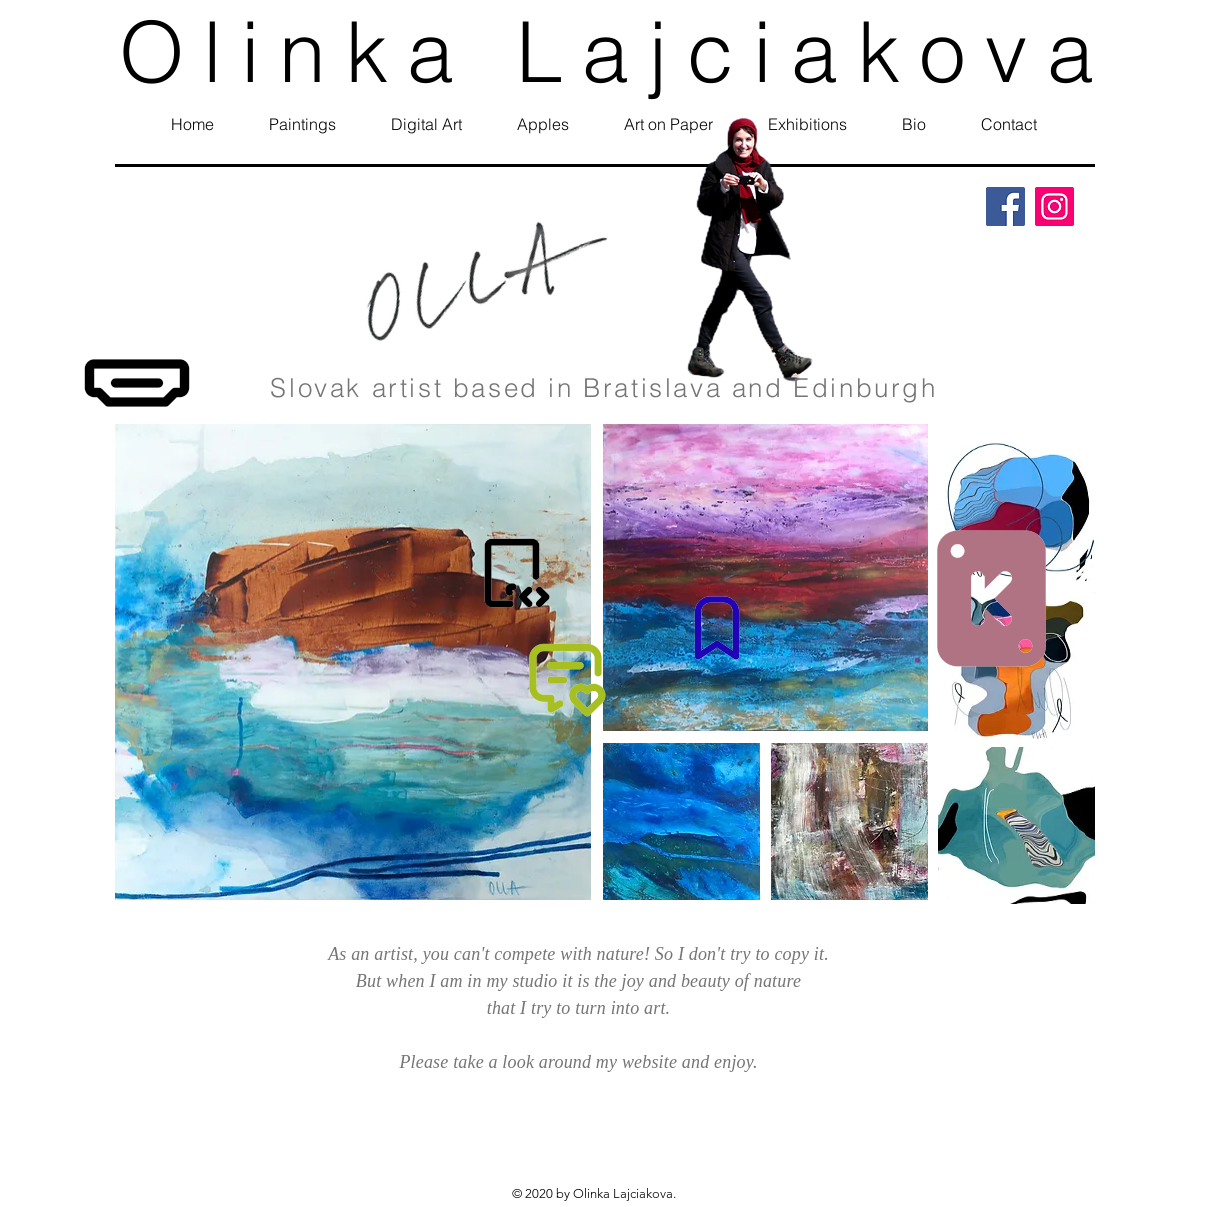 The height and width of the screenshot is (1207, 1209). What do you see at coordinates (991, 598) in the screenshot?
I see `king playing card in a card game app` at bounding box center [991, 598].